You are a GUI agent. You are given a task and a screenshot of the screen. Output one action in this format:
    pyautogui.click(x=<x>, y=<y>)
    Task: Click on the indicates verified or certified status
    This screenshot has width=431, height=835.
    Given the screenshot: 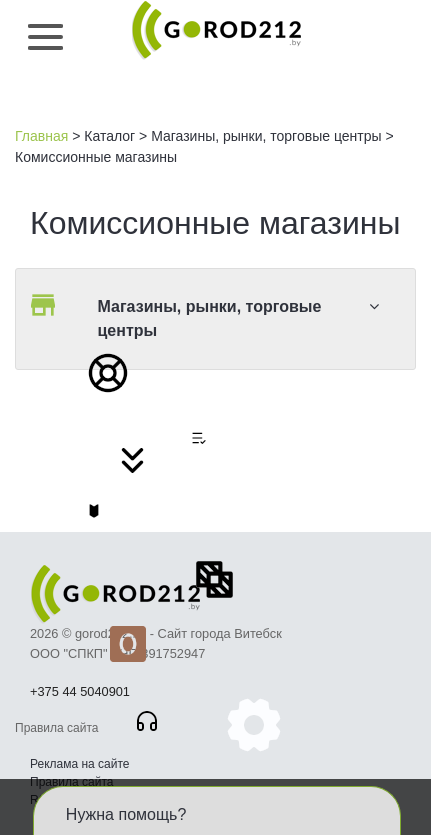 What is the action you would take?
    pyautogui.click(x=94, y=511)
    